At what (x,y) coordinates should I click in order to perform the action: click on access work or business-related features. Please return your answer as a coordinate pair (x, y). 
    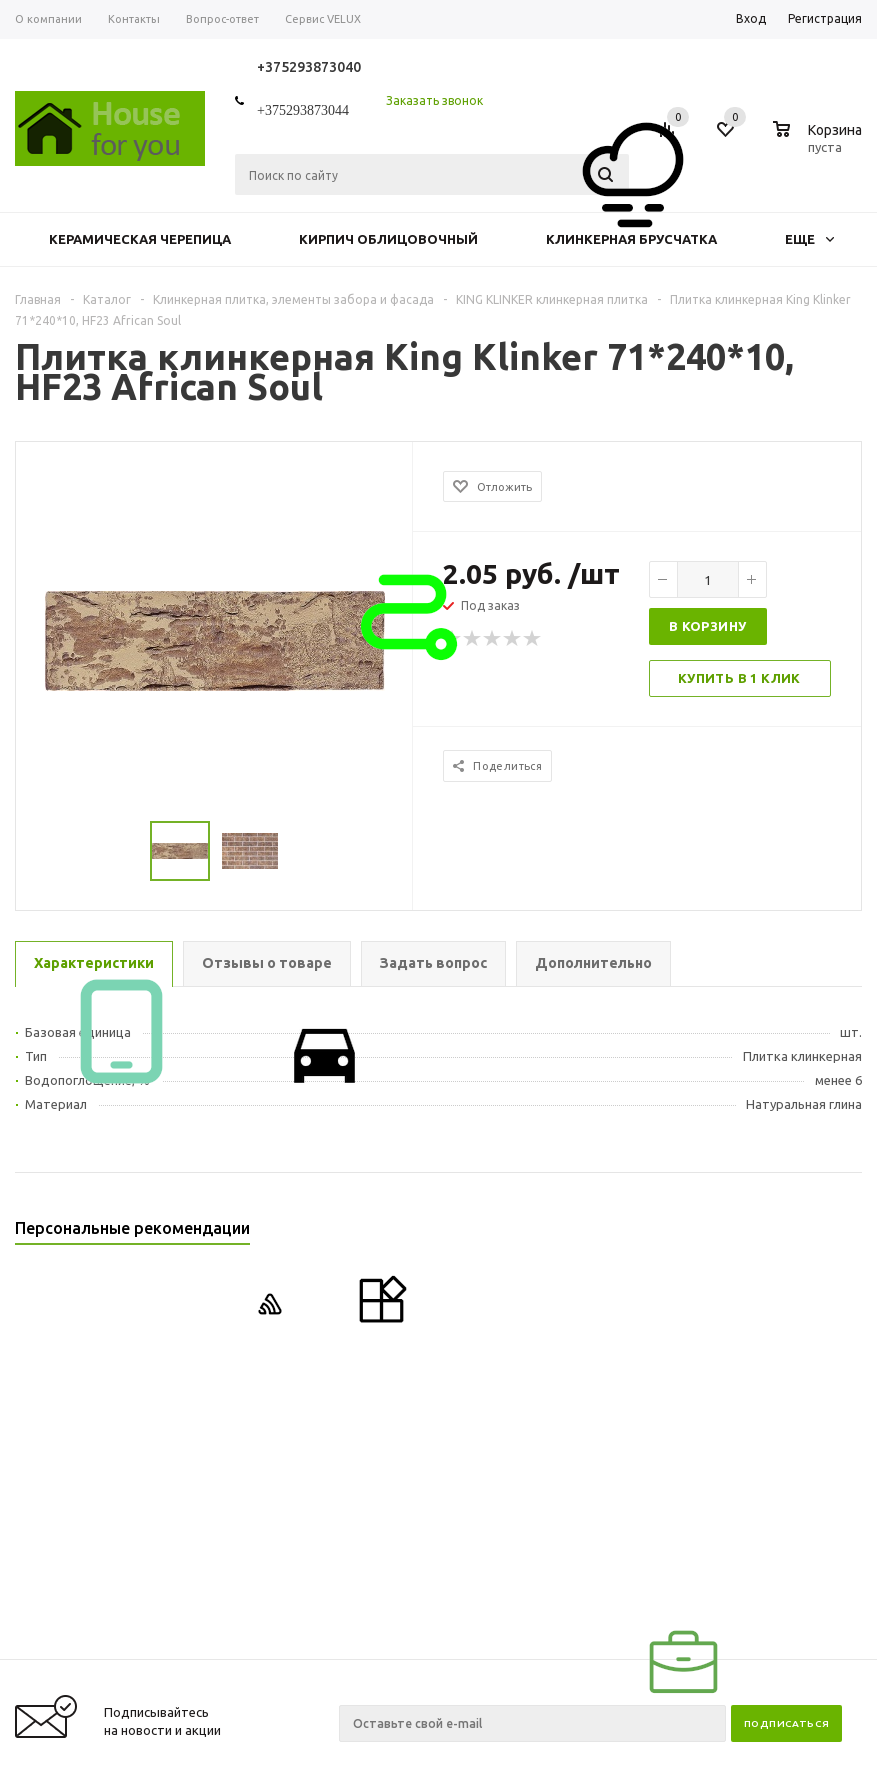
    Looking at the image, I should click on (683, 1664).